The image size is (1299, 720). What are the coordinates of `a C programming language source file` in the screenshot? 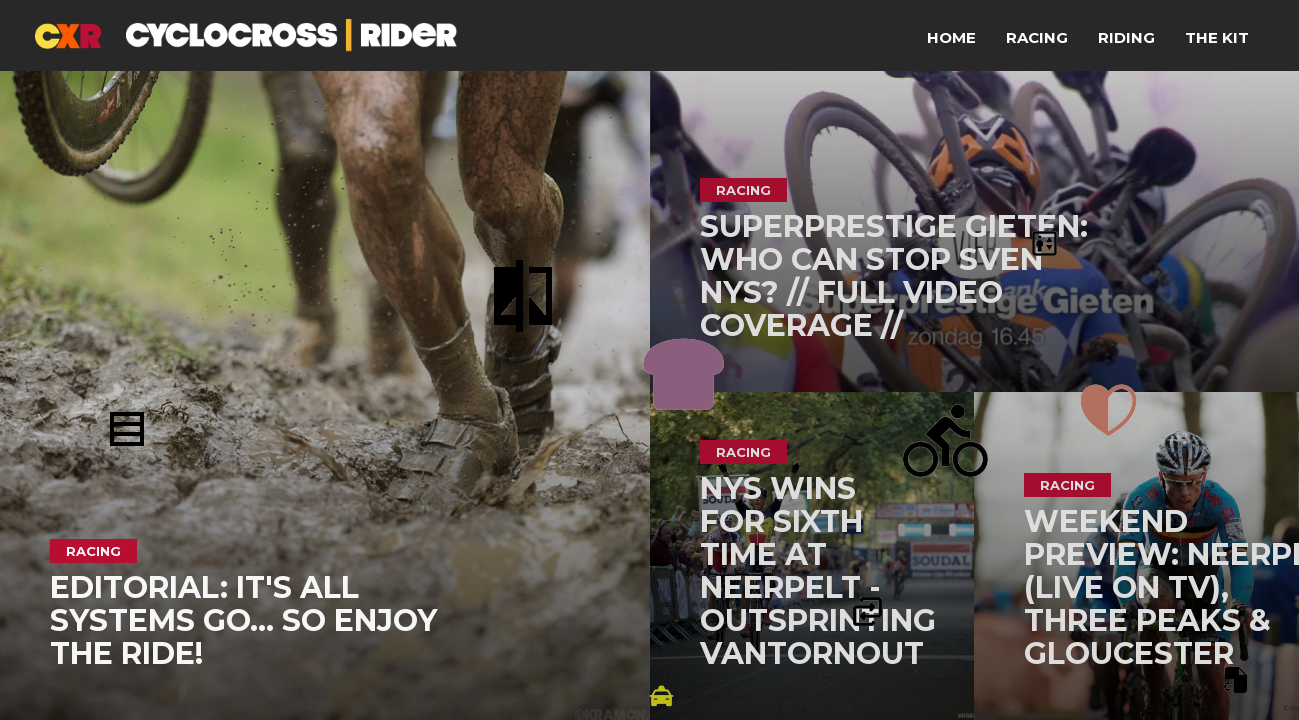 It's located at (1236, 680).